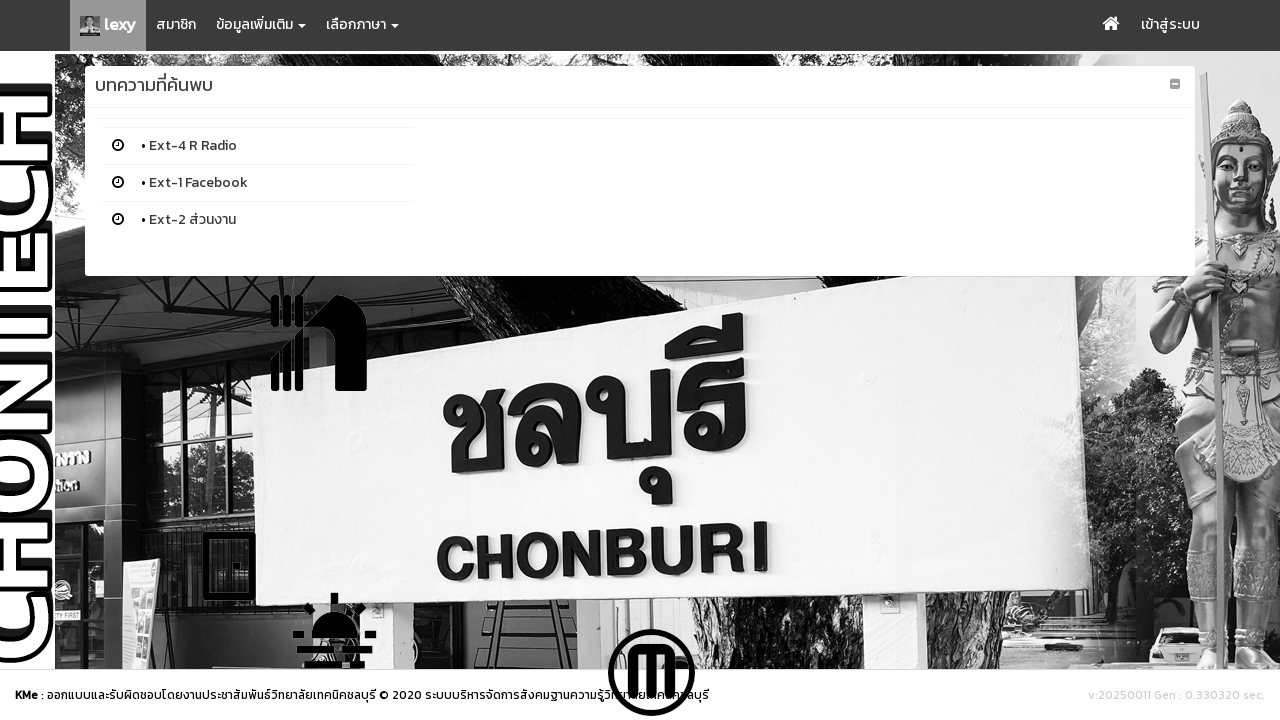 The image size is (1280, 720). I want to click on exit or log out of the application, so click(229, 566).